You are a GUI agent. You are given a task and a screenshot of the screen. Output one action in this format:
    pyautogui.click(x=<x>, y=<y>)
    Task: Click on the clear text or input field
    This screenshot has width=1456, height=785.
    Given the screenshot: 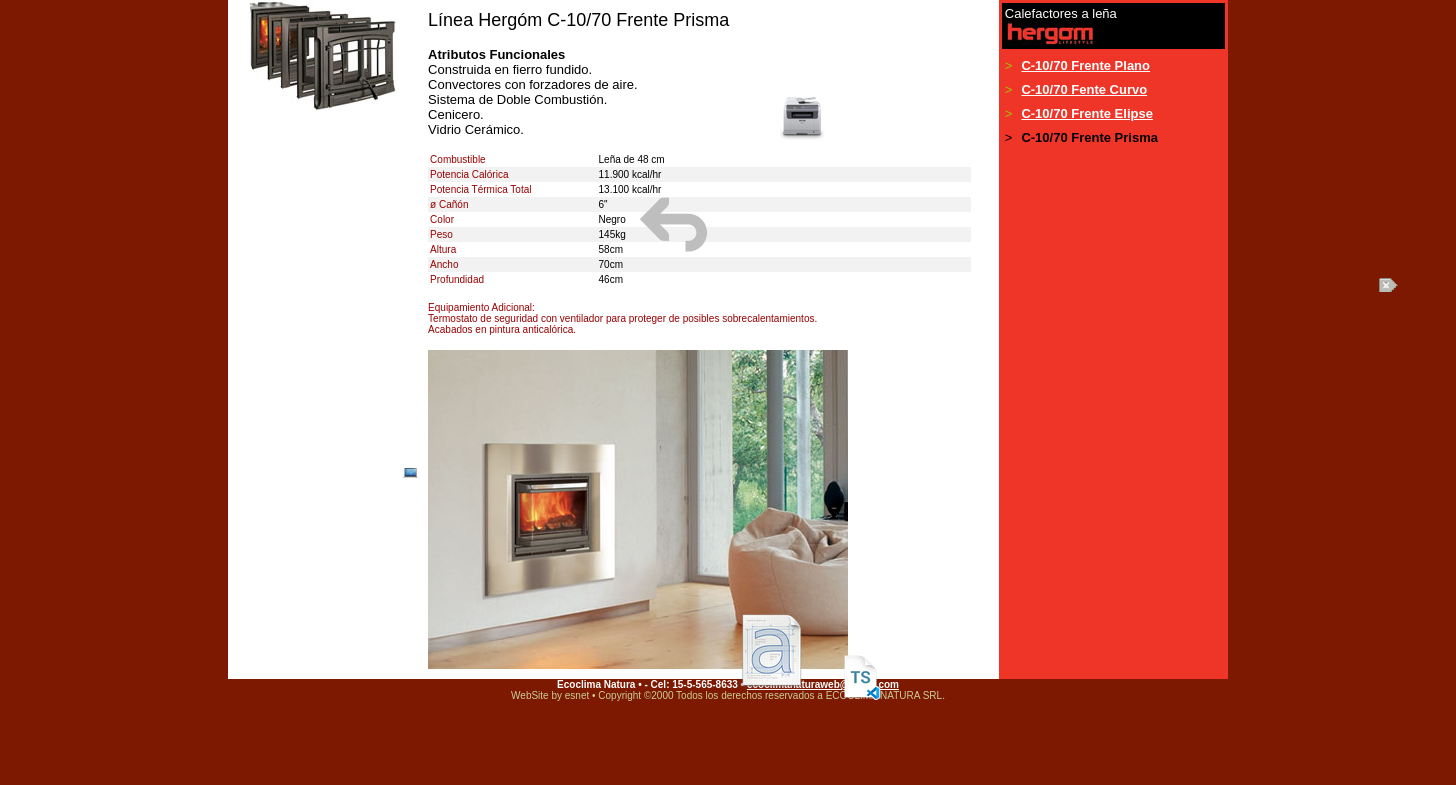 What is the action you would take?
    pyautogui.click(x=1389, y=285)
    